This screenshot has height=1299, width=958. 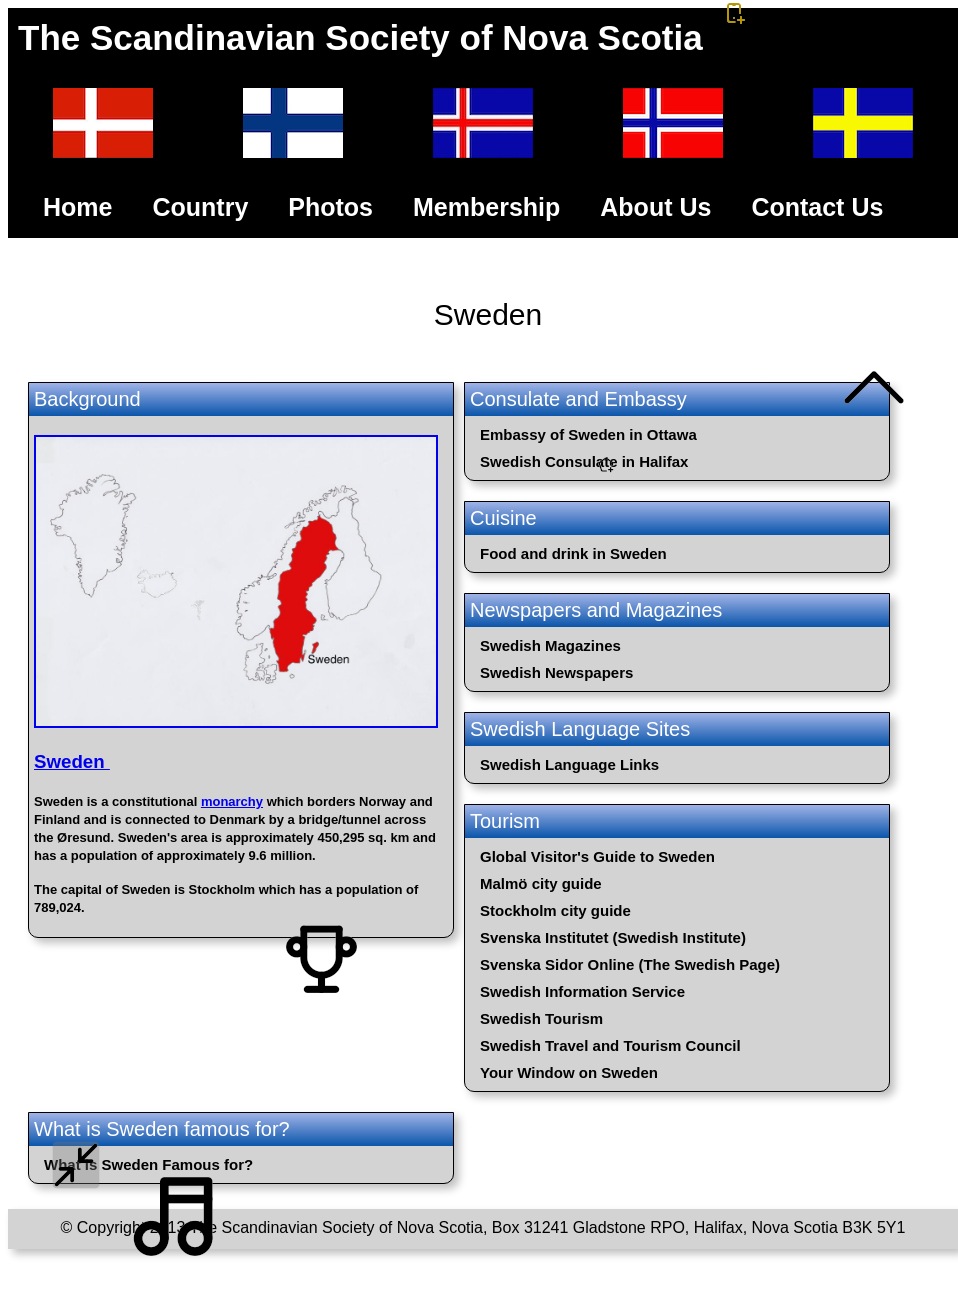 I want to click on minimize or collapse a window, so click(x=76, y=1165).